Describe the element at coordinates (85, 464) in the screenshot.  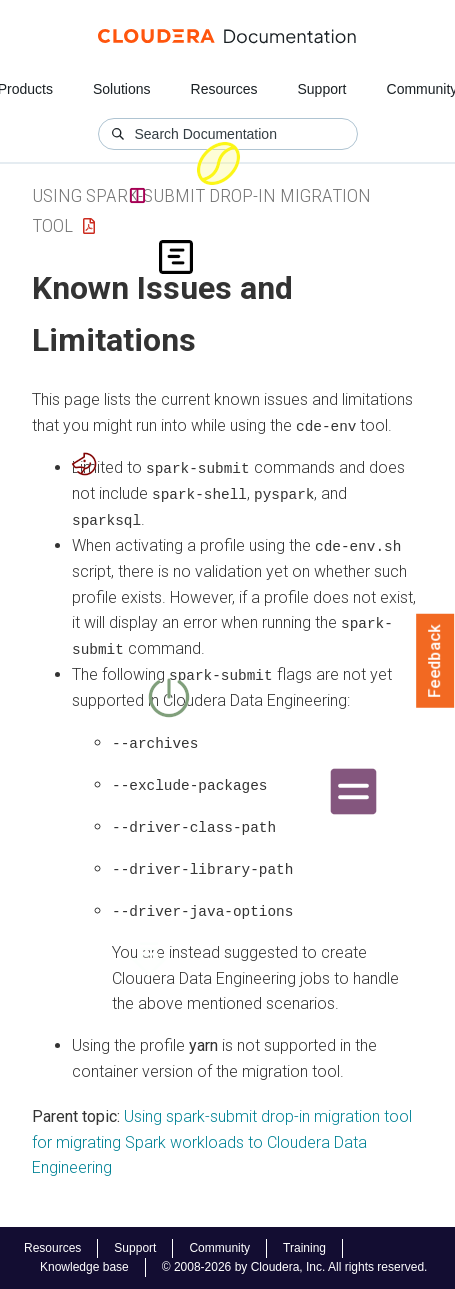
I see `access equestrian or horse-related content` at that location.